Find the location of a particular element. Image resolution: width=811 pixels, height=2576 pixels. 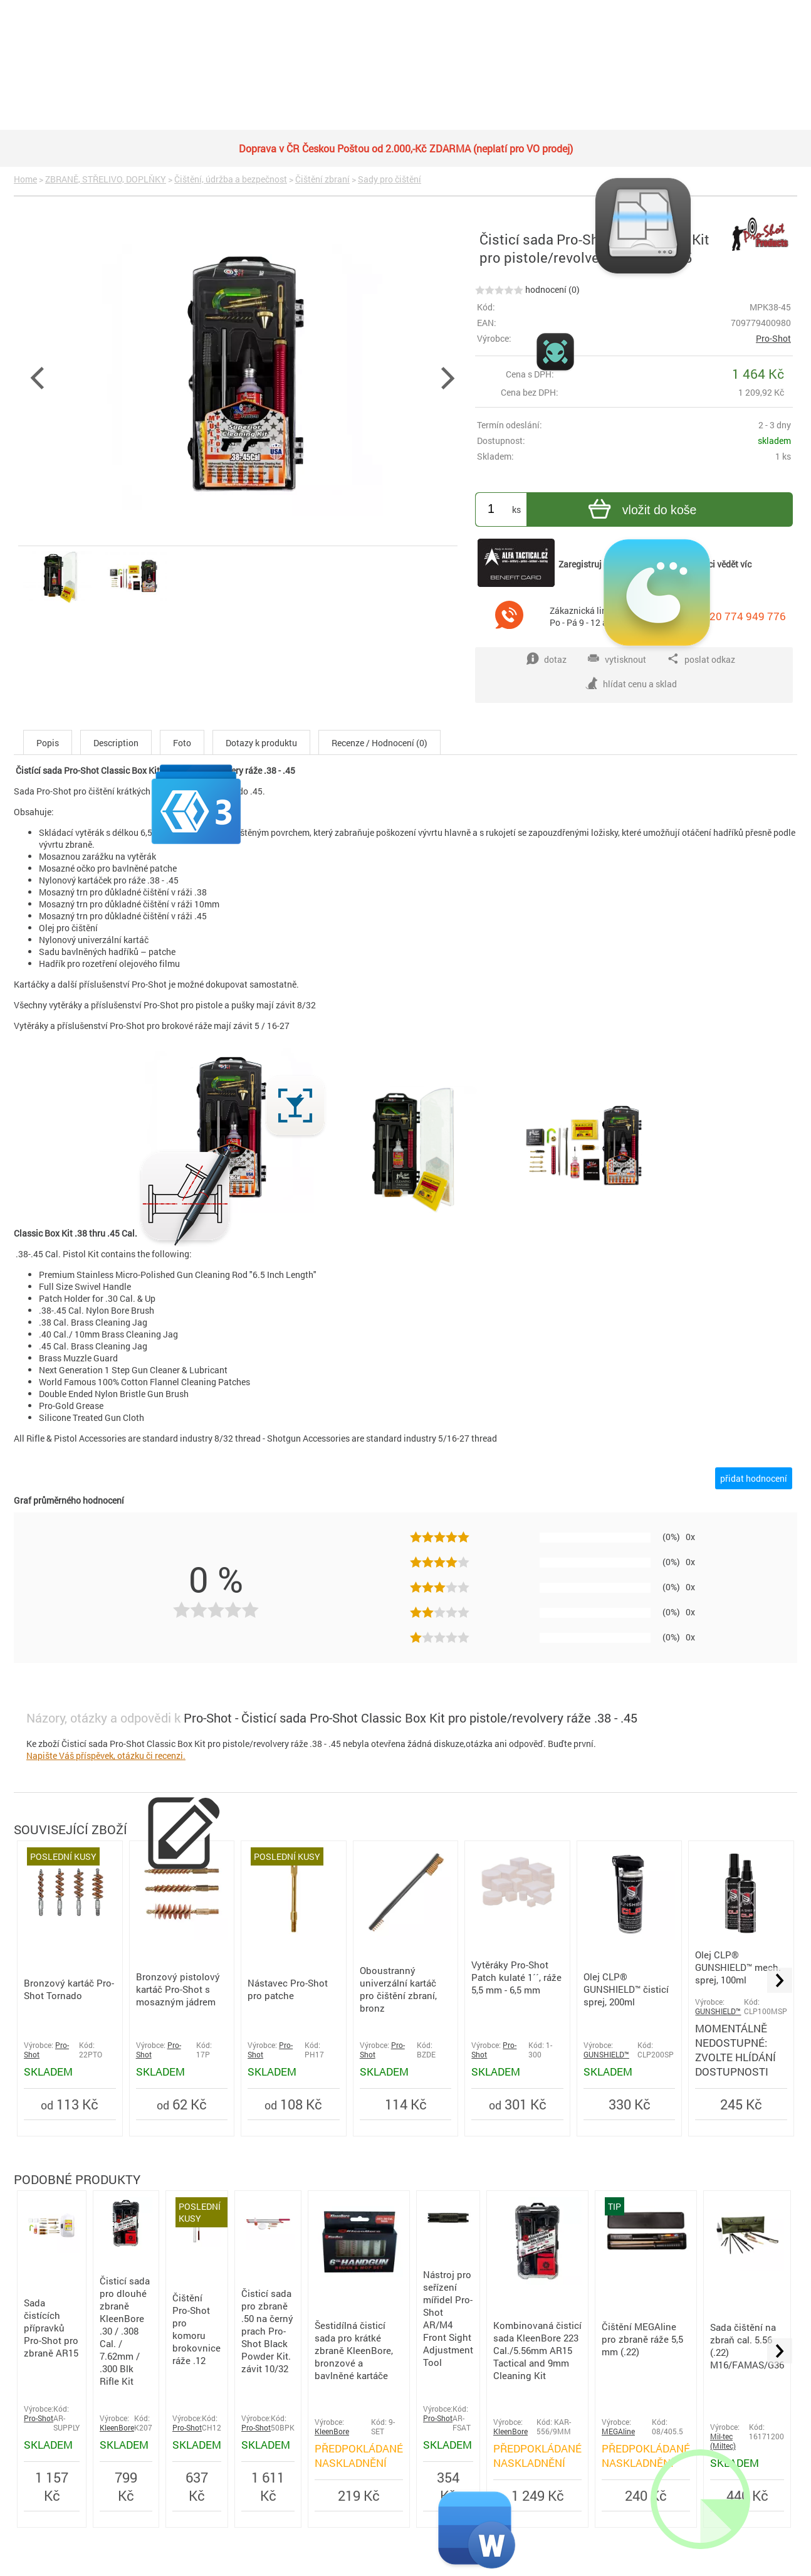

open the X (formerly Twitter) app is located at coordinates (555, 352).